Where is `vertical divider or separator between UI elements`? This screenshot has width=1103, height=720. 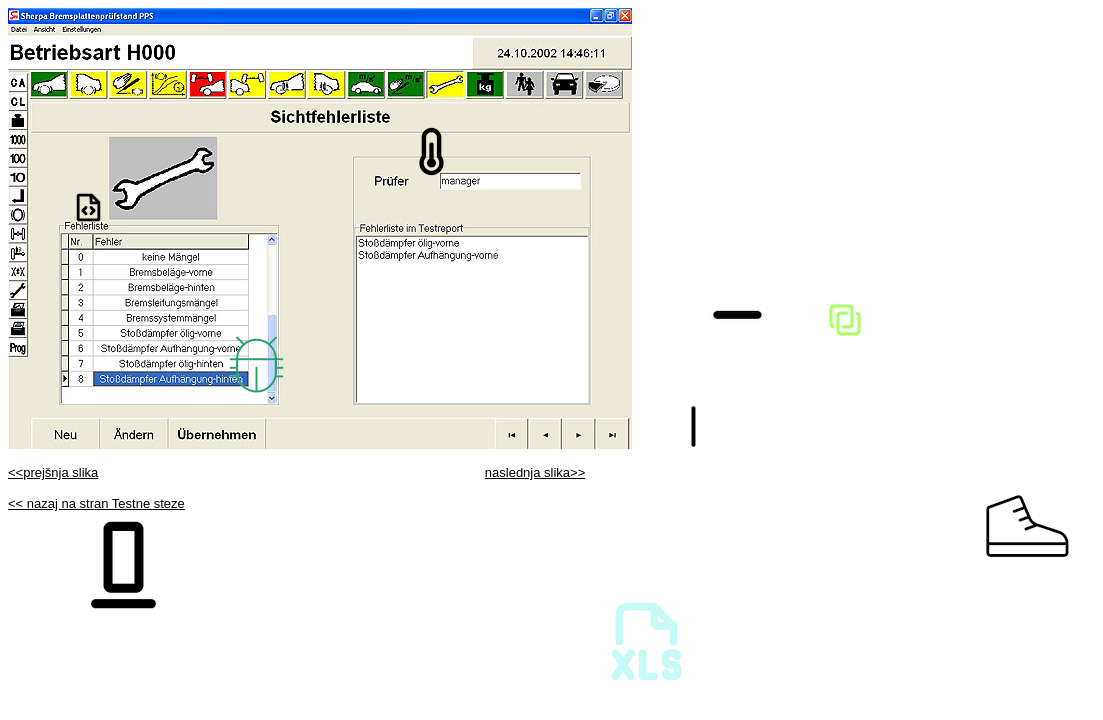 vertical divider or separator between UI elements is located at coordinates (693, 426).